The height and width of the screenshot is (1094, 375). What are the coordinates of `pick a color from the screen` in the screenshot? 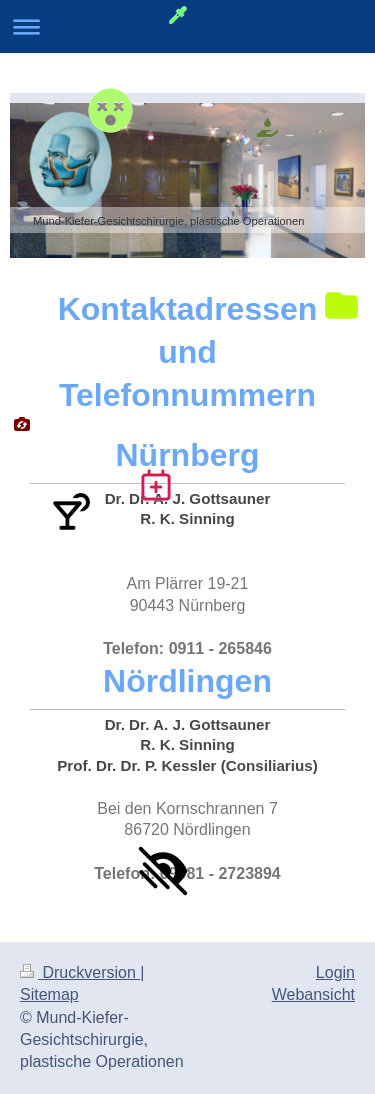 It's located at (178, 15).